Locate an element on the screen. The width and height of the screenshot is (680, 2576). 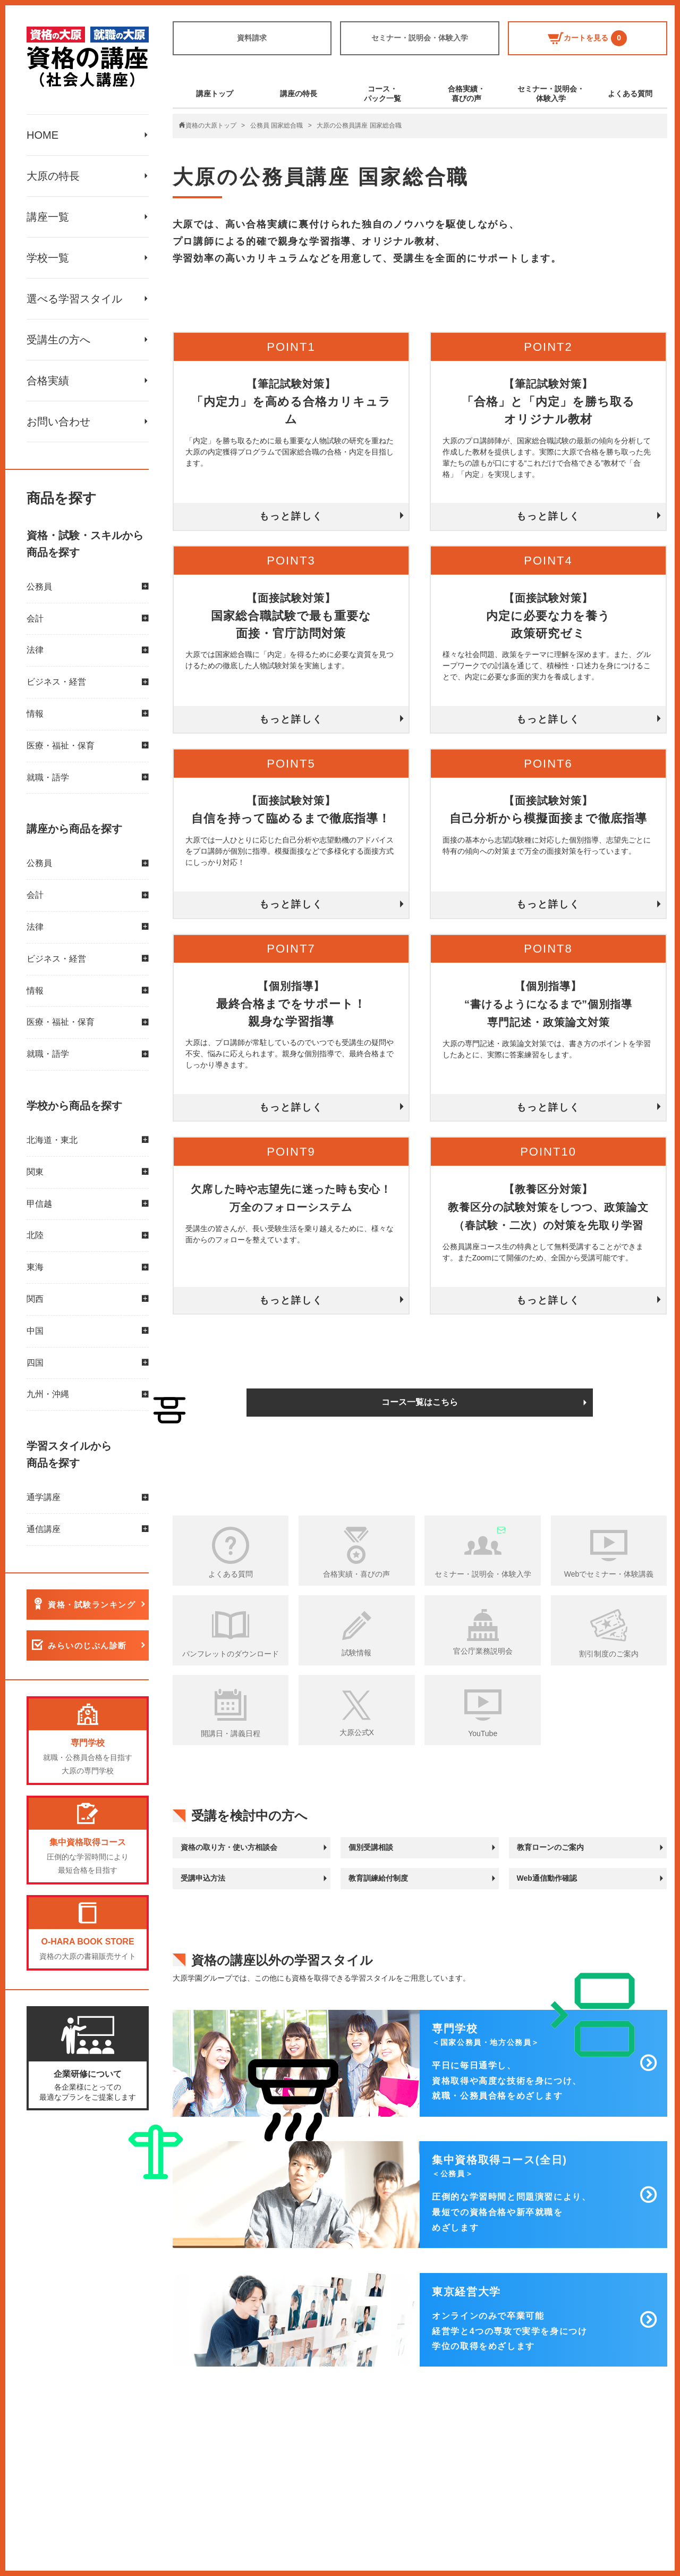
access navigation or directions is located at coordinates (156, 2152).